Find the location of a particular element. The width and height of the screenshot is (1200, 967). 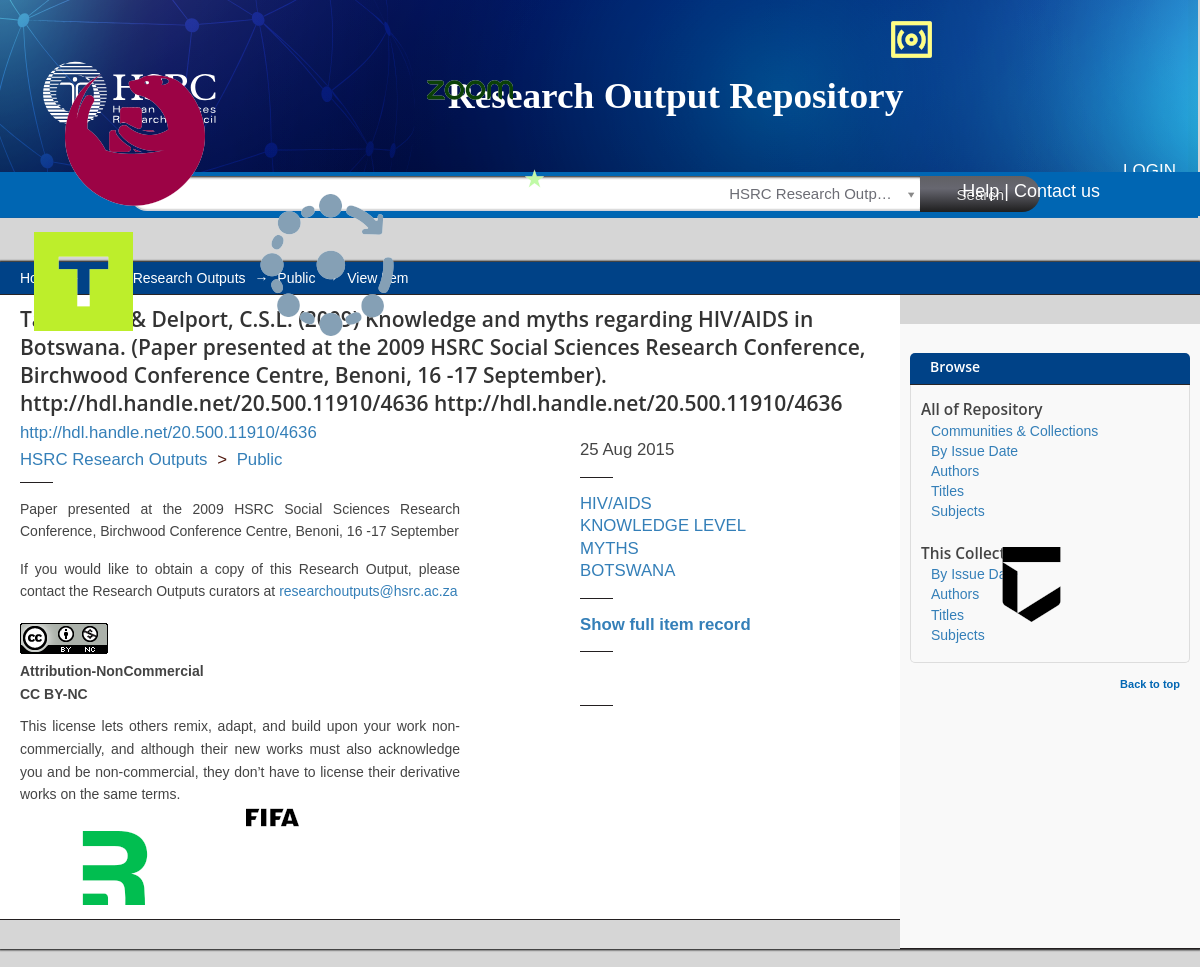

enable surround sound audio output is located at coordinates (911, 39).